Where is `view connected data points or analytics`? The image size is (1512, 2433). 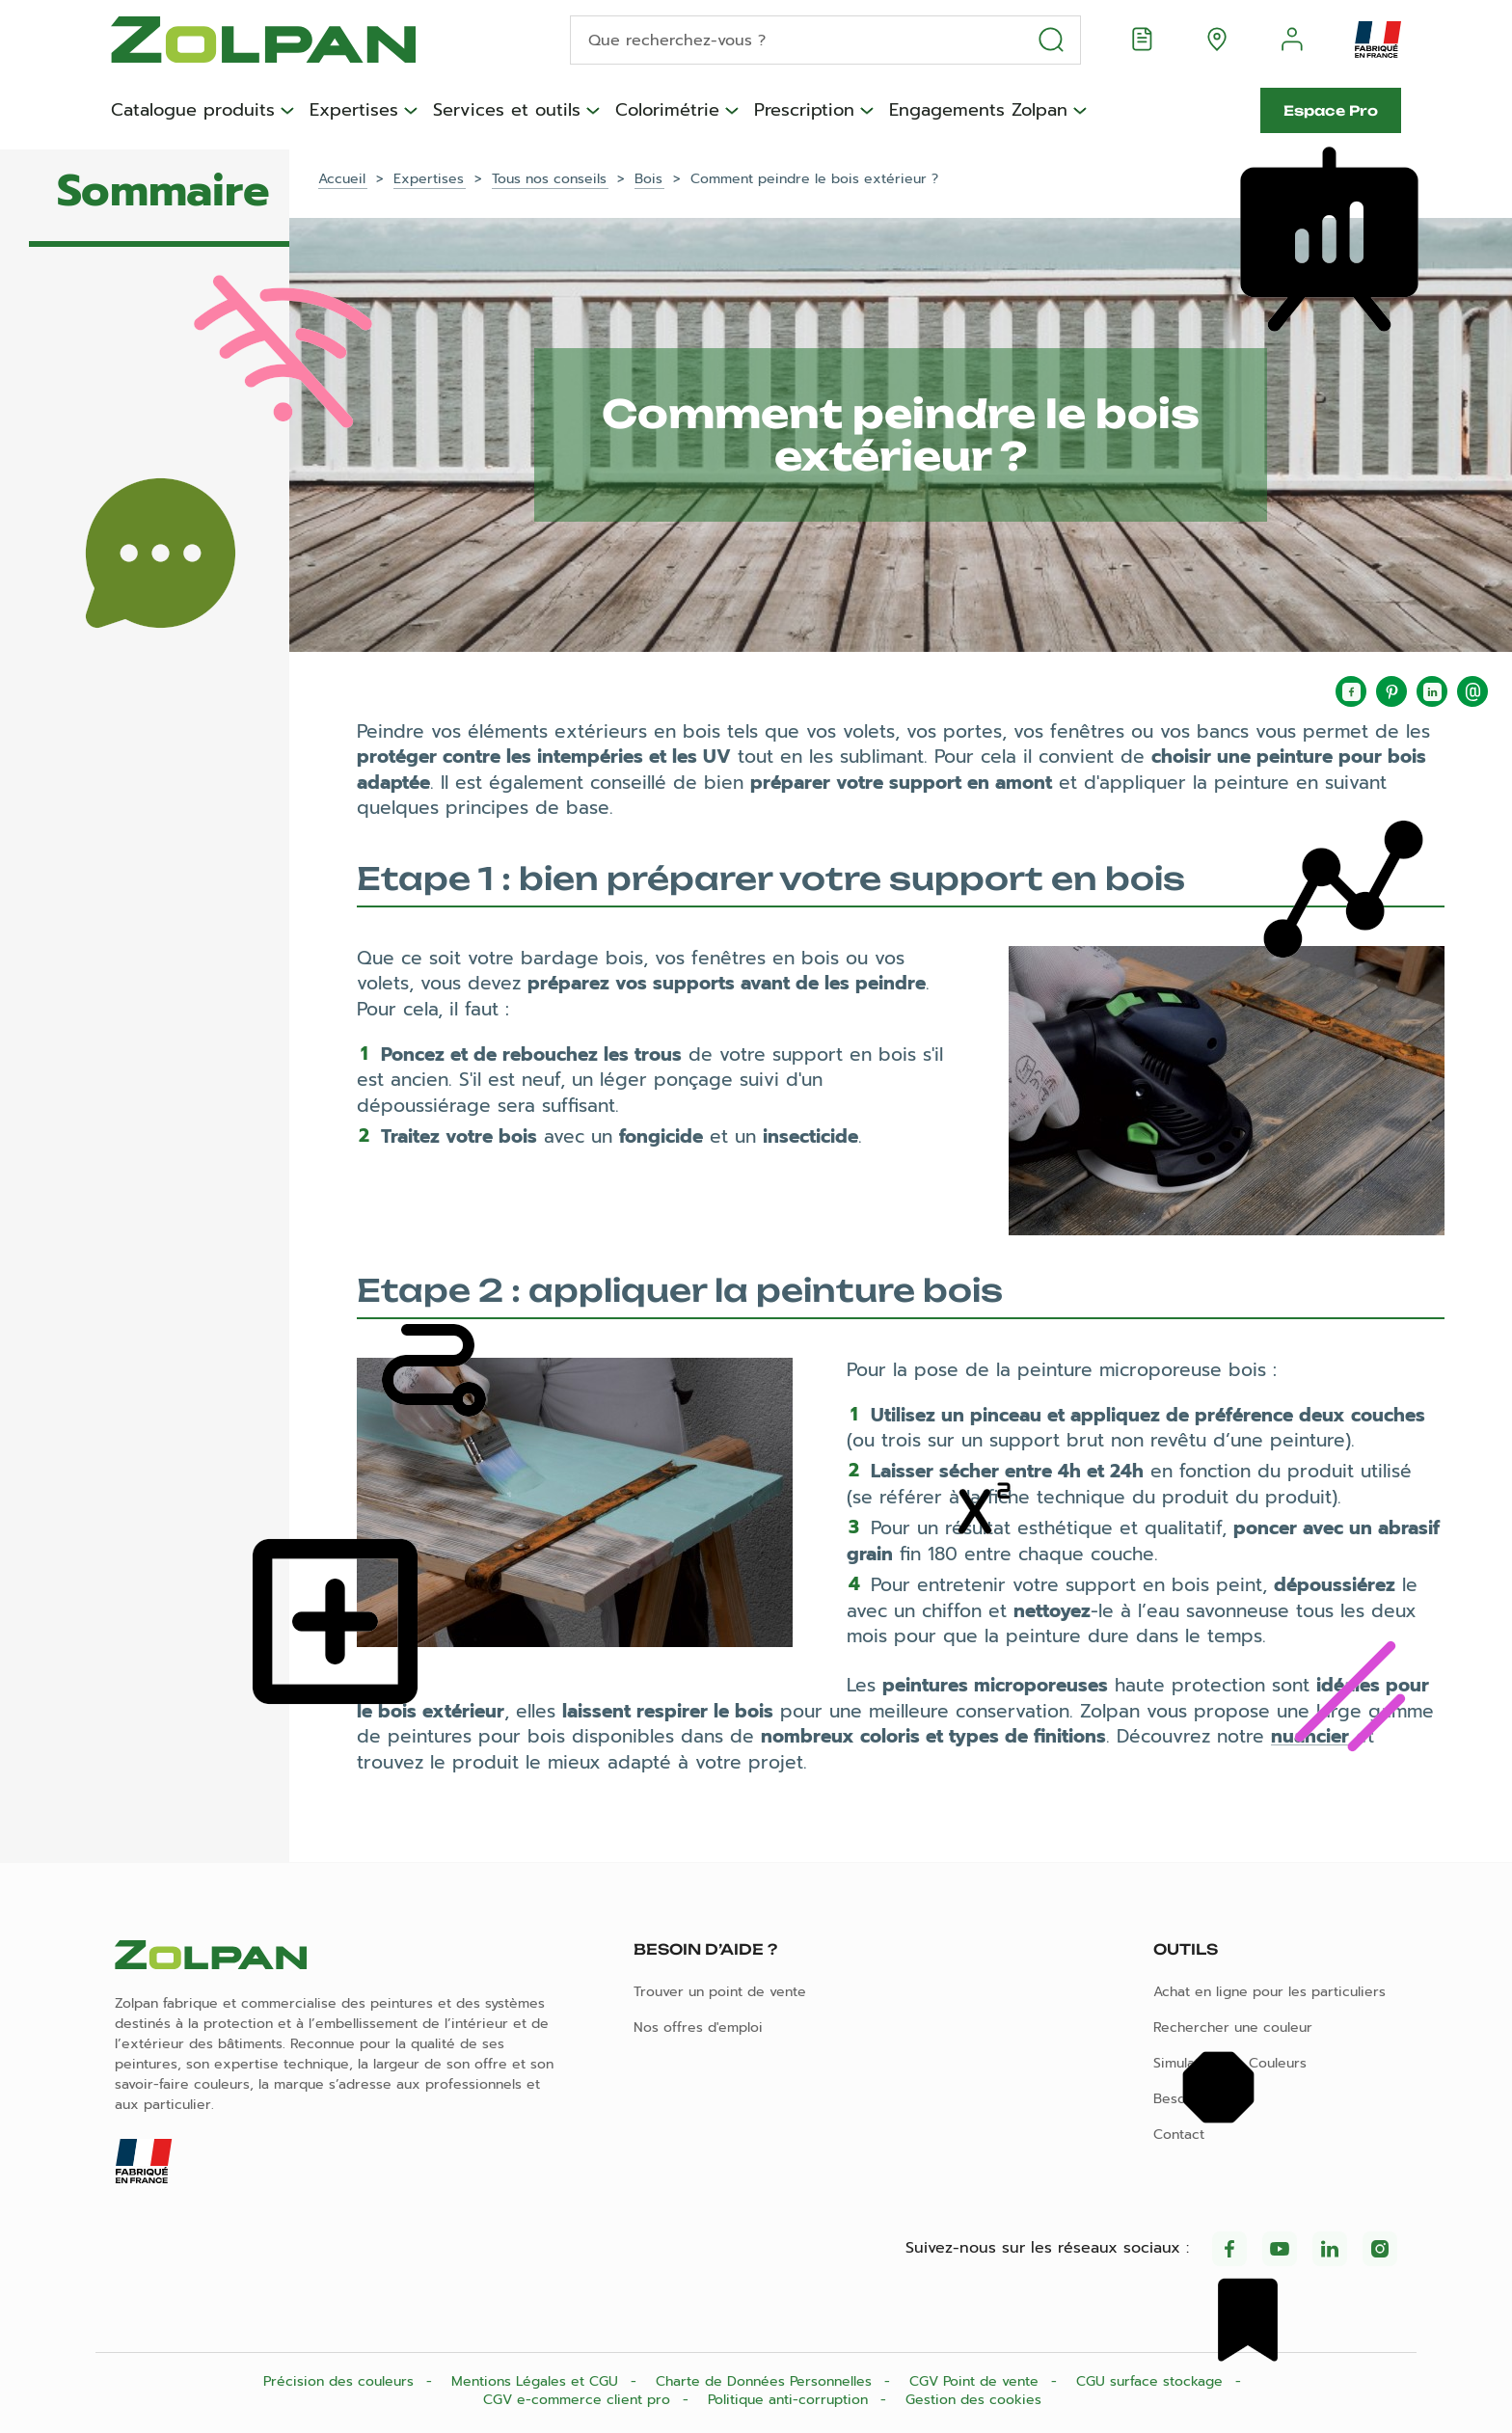
view connected data points or analytics is located at coordinates (1343, 889).